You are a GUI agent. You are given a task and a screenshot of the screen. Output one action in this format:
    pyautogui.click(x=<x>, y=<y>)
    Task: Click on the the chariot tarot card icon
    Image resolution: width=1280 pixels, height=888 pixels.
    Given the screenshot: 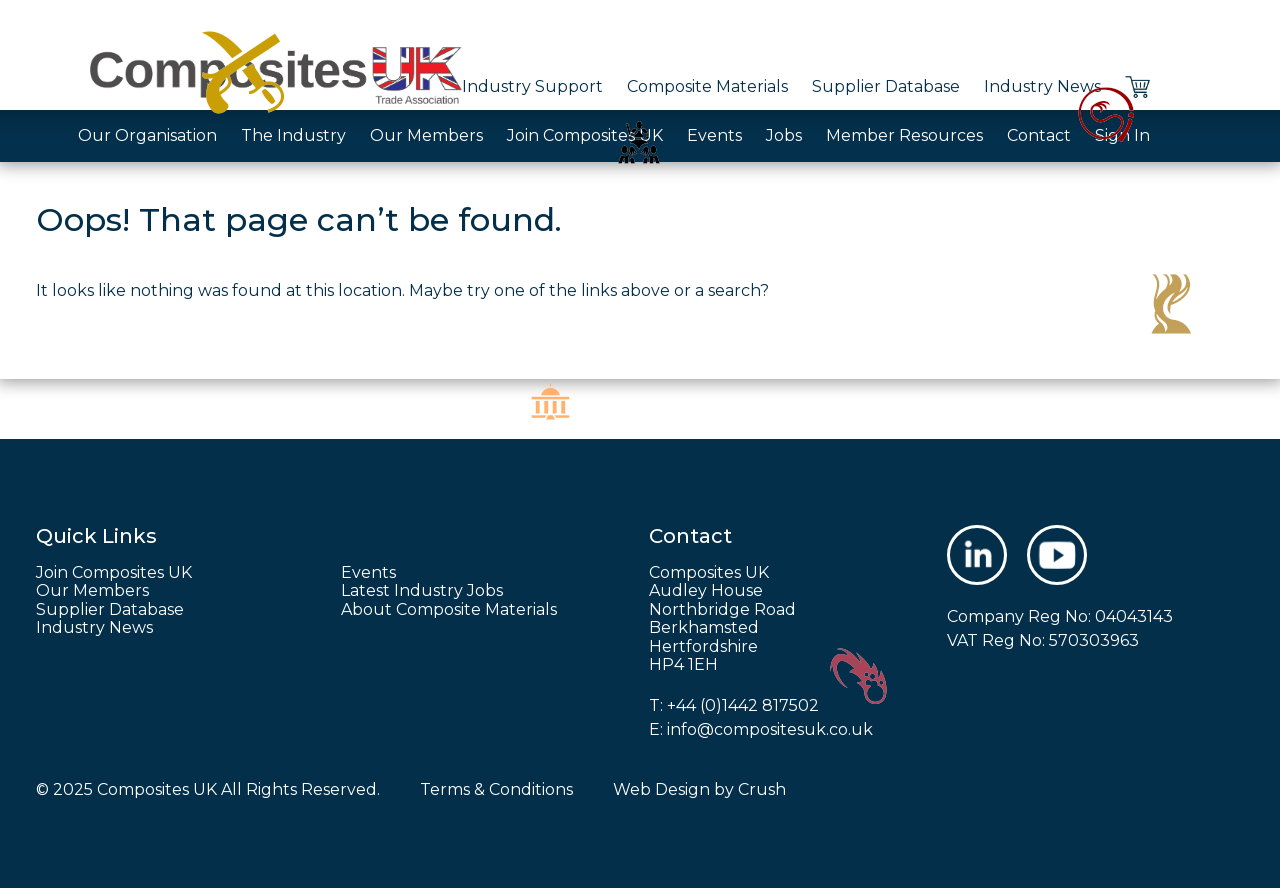 What is the action you would take?
    pyautogui.click(x=639, y=142)
    